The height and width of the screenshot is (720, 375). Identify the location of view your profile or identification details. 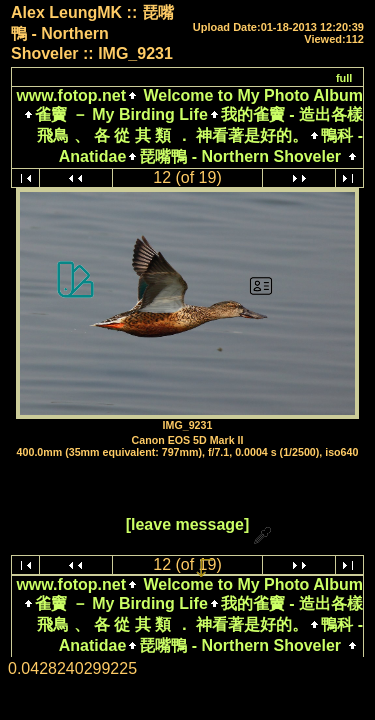
(261, 286).